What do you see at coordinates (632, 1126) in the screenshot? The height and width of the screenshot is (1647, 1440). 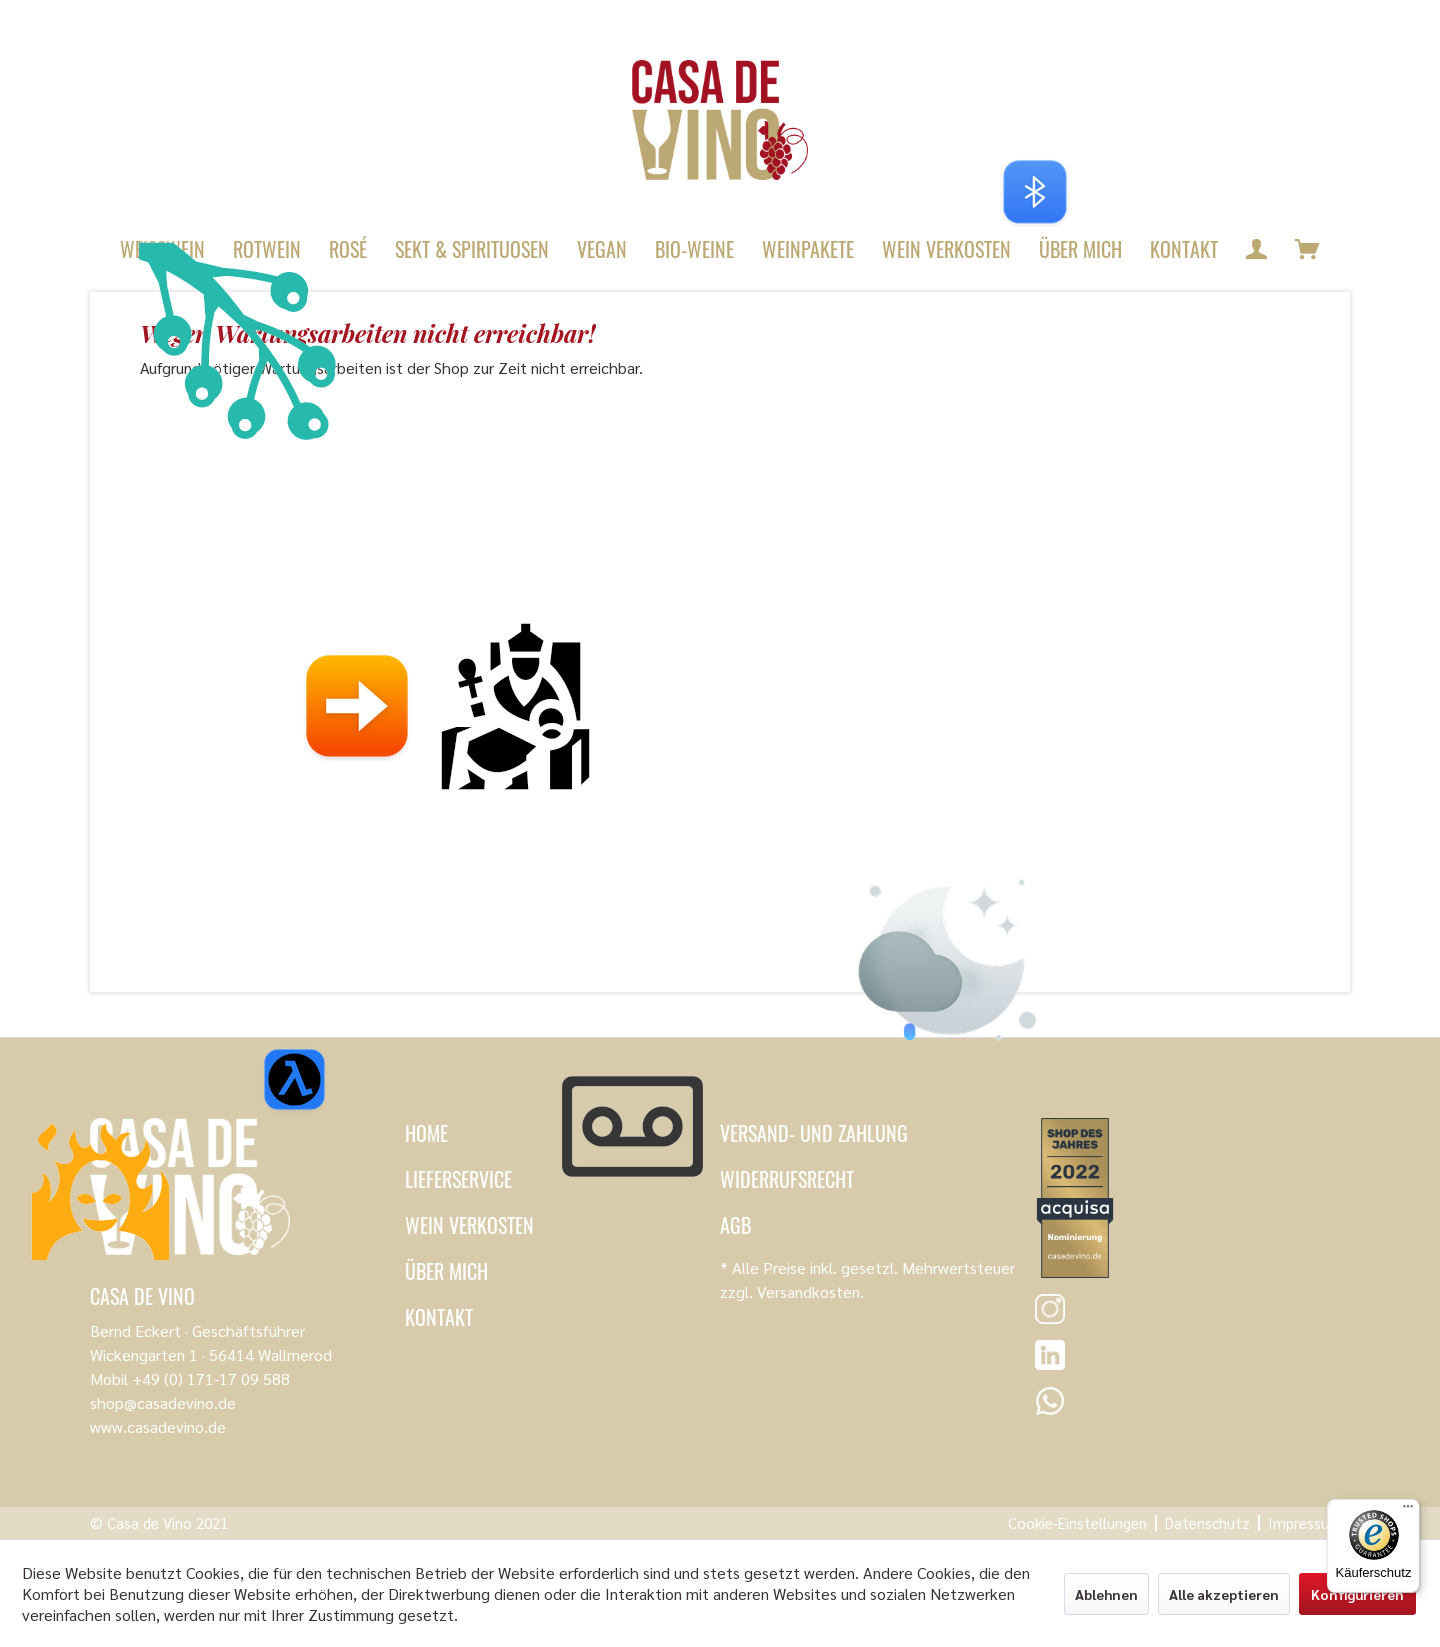 I see `indicates audio tape or cassette media` at bounding box center [632, 1126].